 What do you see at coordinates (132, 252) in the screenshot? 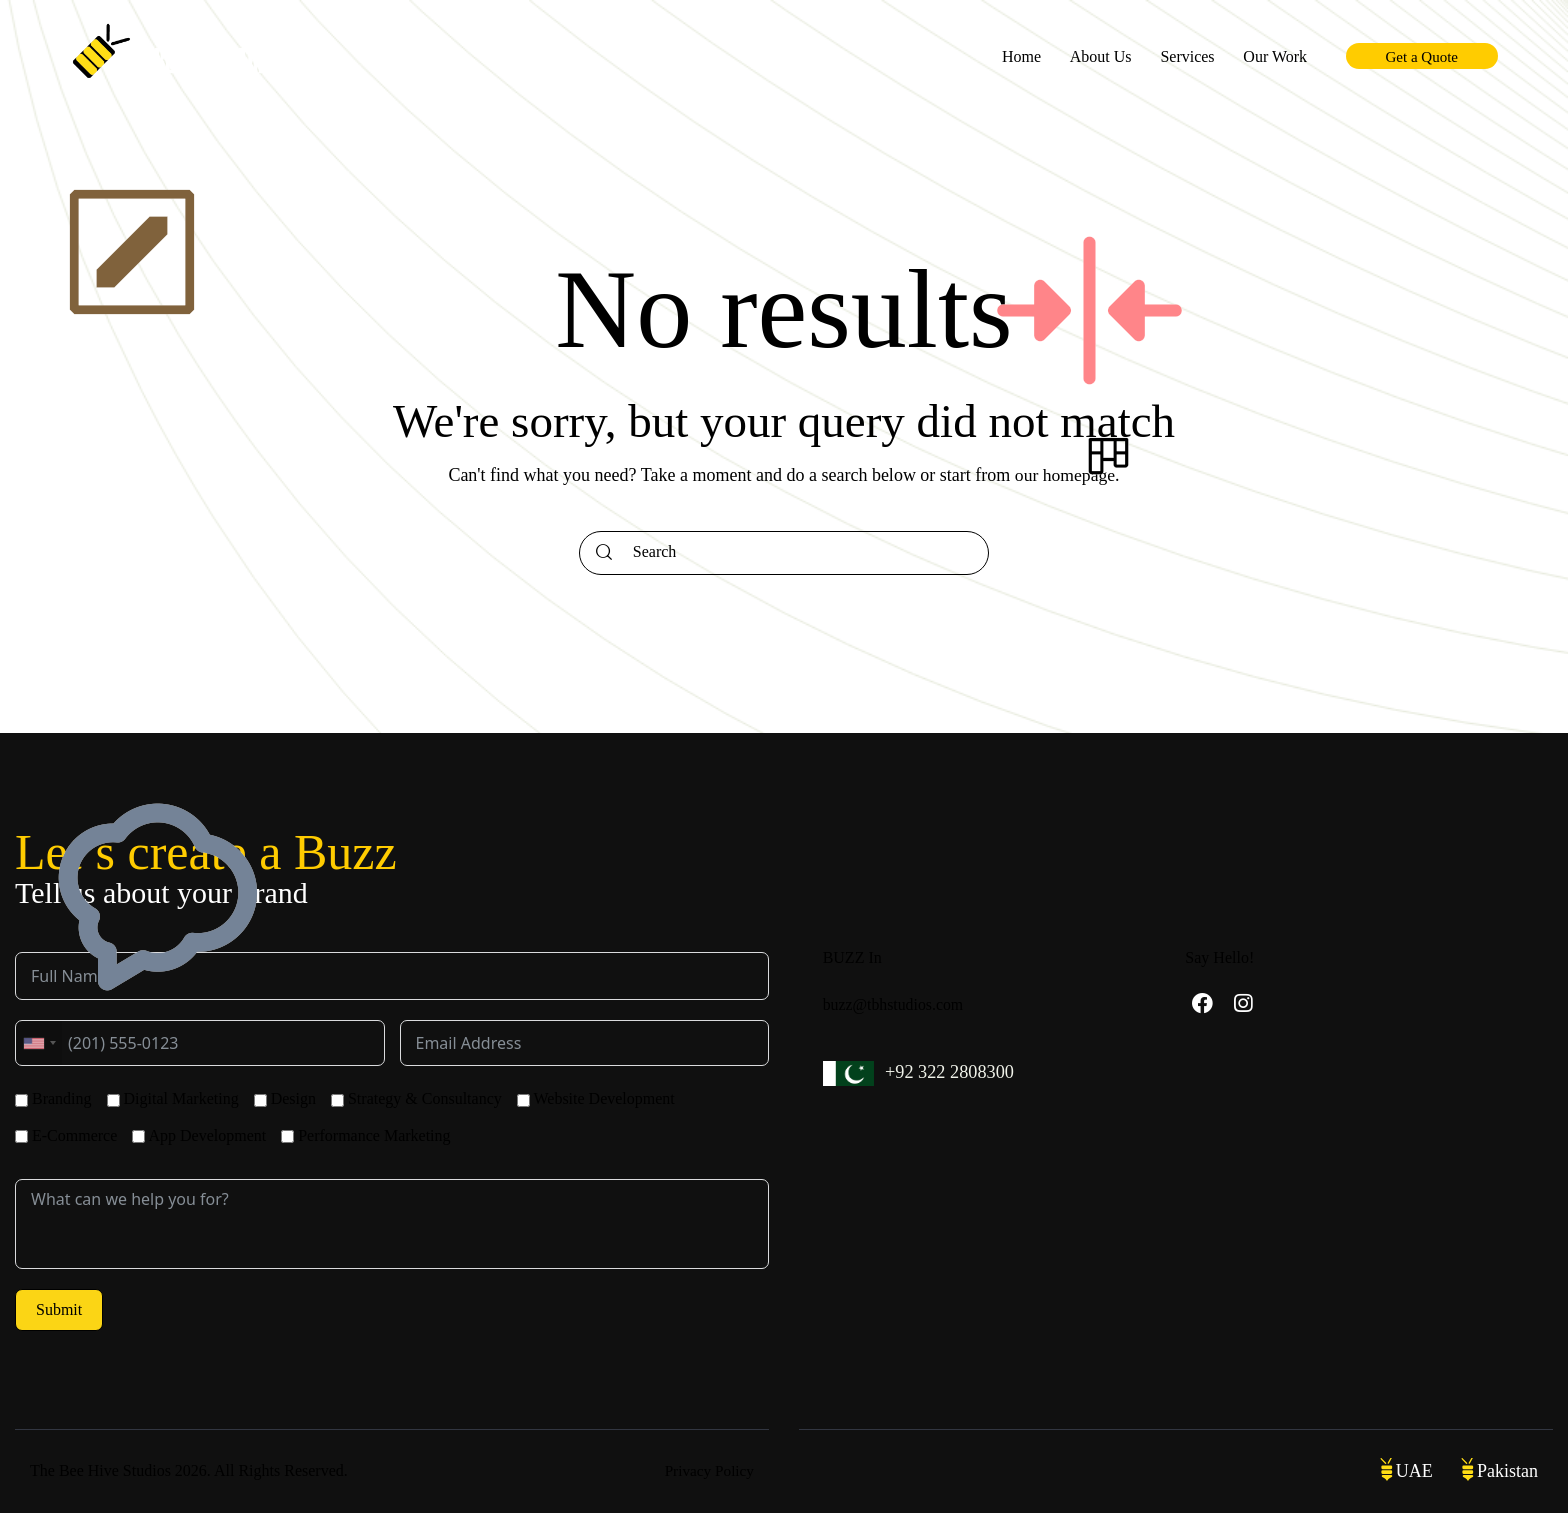
I see `indicates a file ignored in diff comparison` at bounding box center [132, 252].